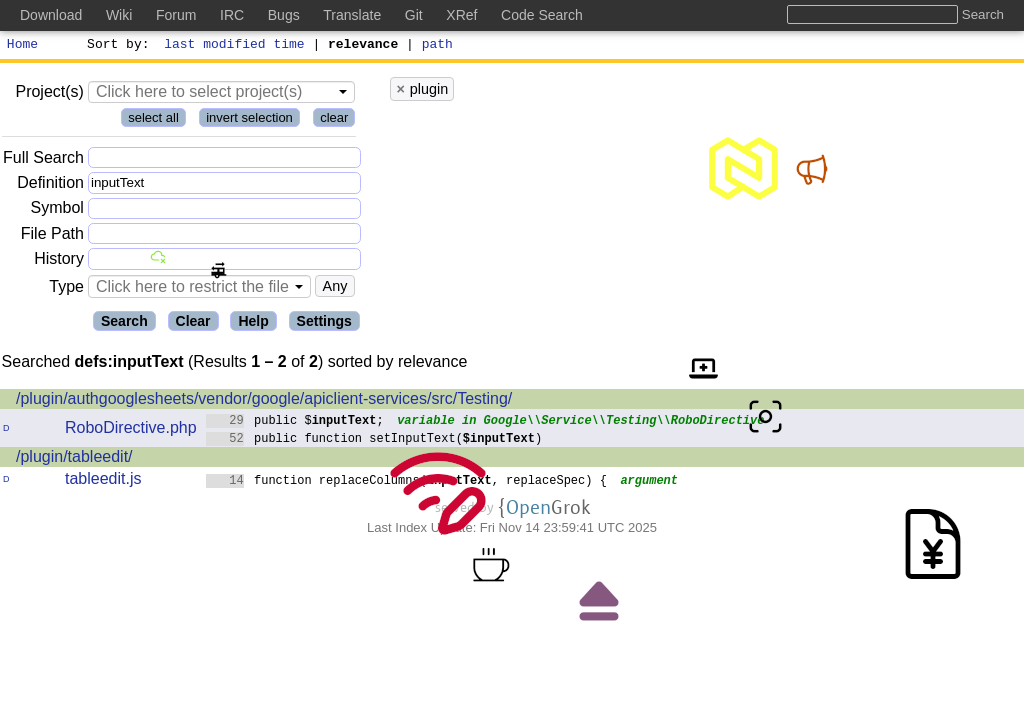  Describe the element at coordinates (158, 256) in the screenshot. I see `disconnect from cloud storage` at that location.